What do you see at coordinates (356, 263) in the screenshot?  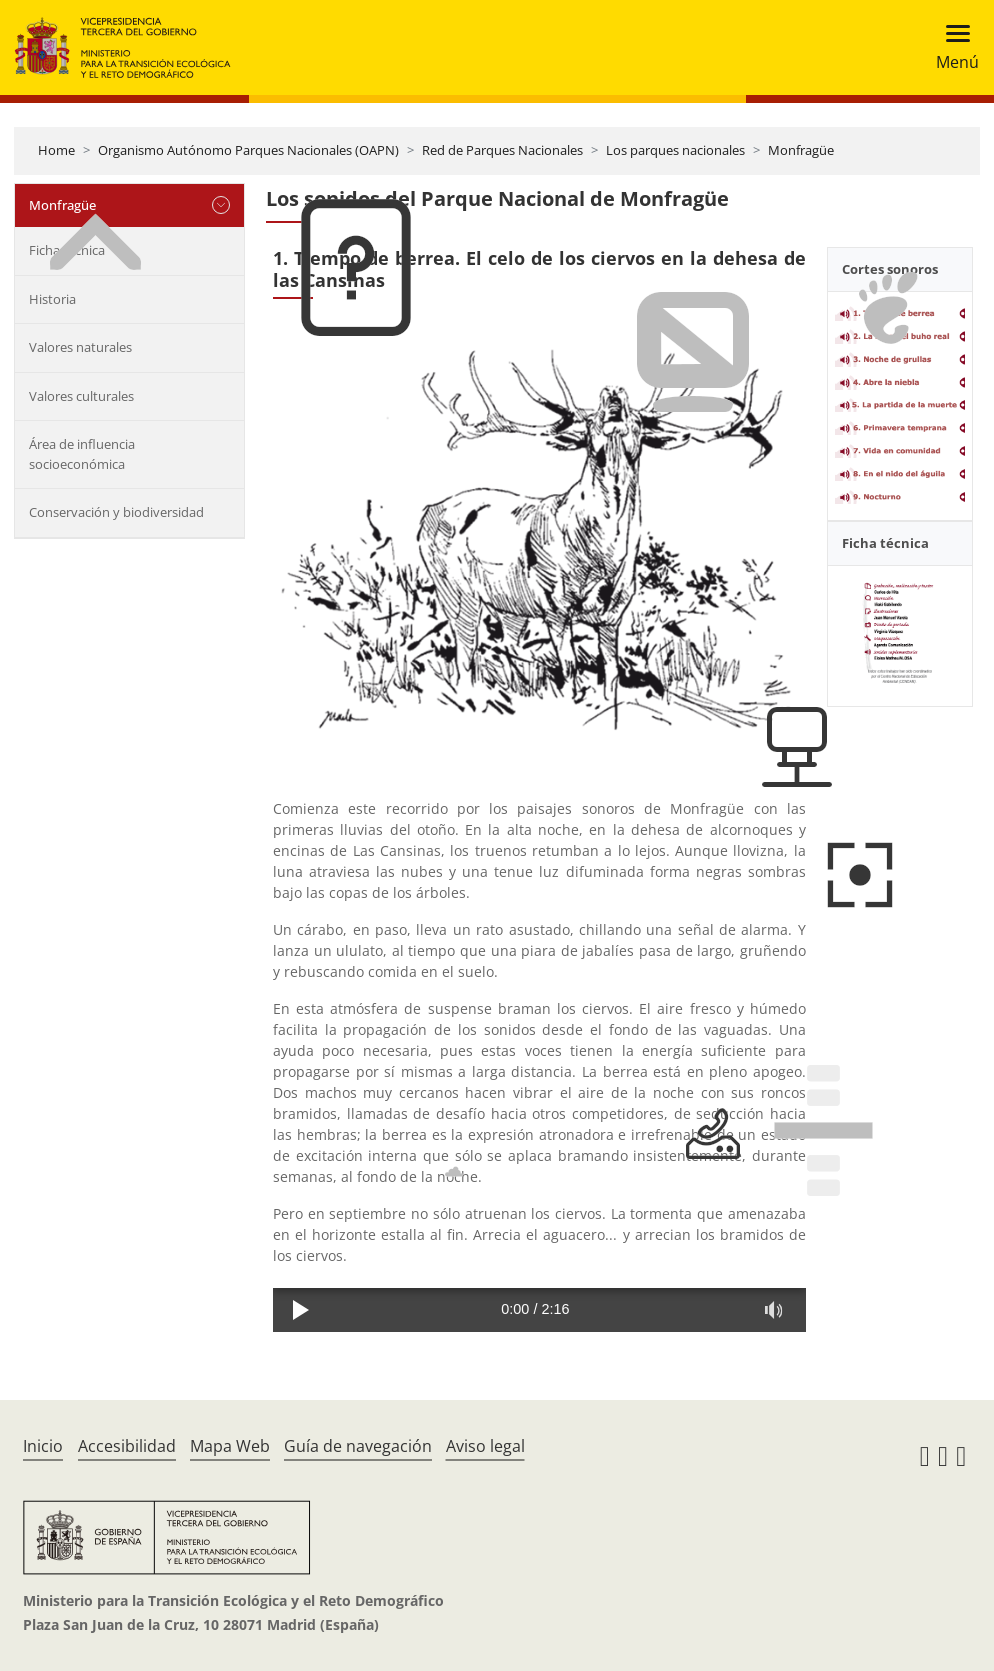 I see `access help documentation` at bounding box center [356, 263].